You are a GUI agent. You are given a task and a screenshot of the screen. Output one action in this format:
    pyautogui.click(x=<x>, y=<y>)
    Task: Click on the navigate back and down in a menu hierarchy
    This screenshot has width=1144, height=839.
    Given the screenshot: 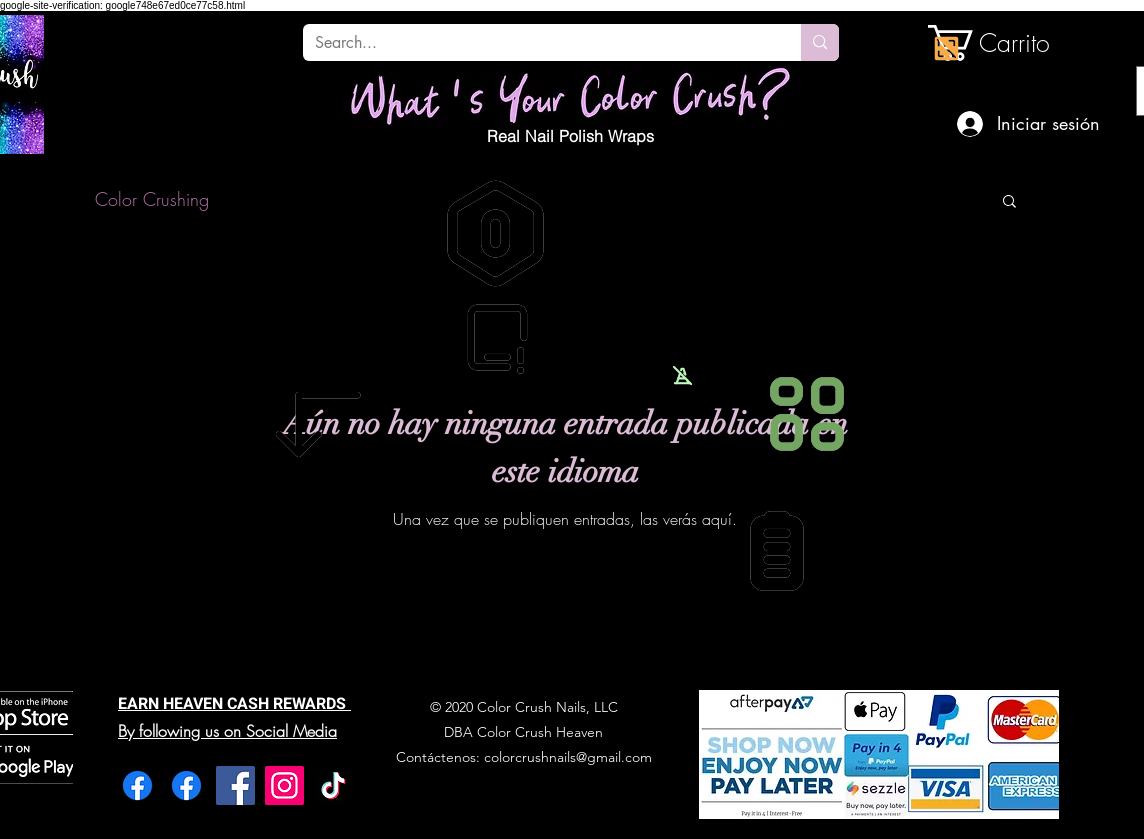 What is the action you would take?
    pyautogui.click(x=315, y=418)
    